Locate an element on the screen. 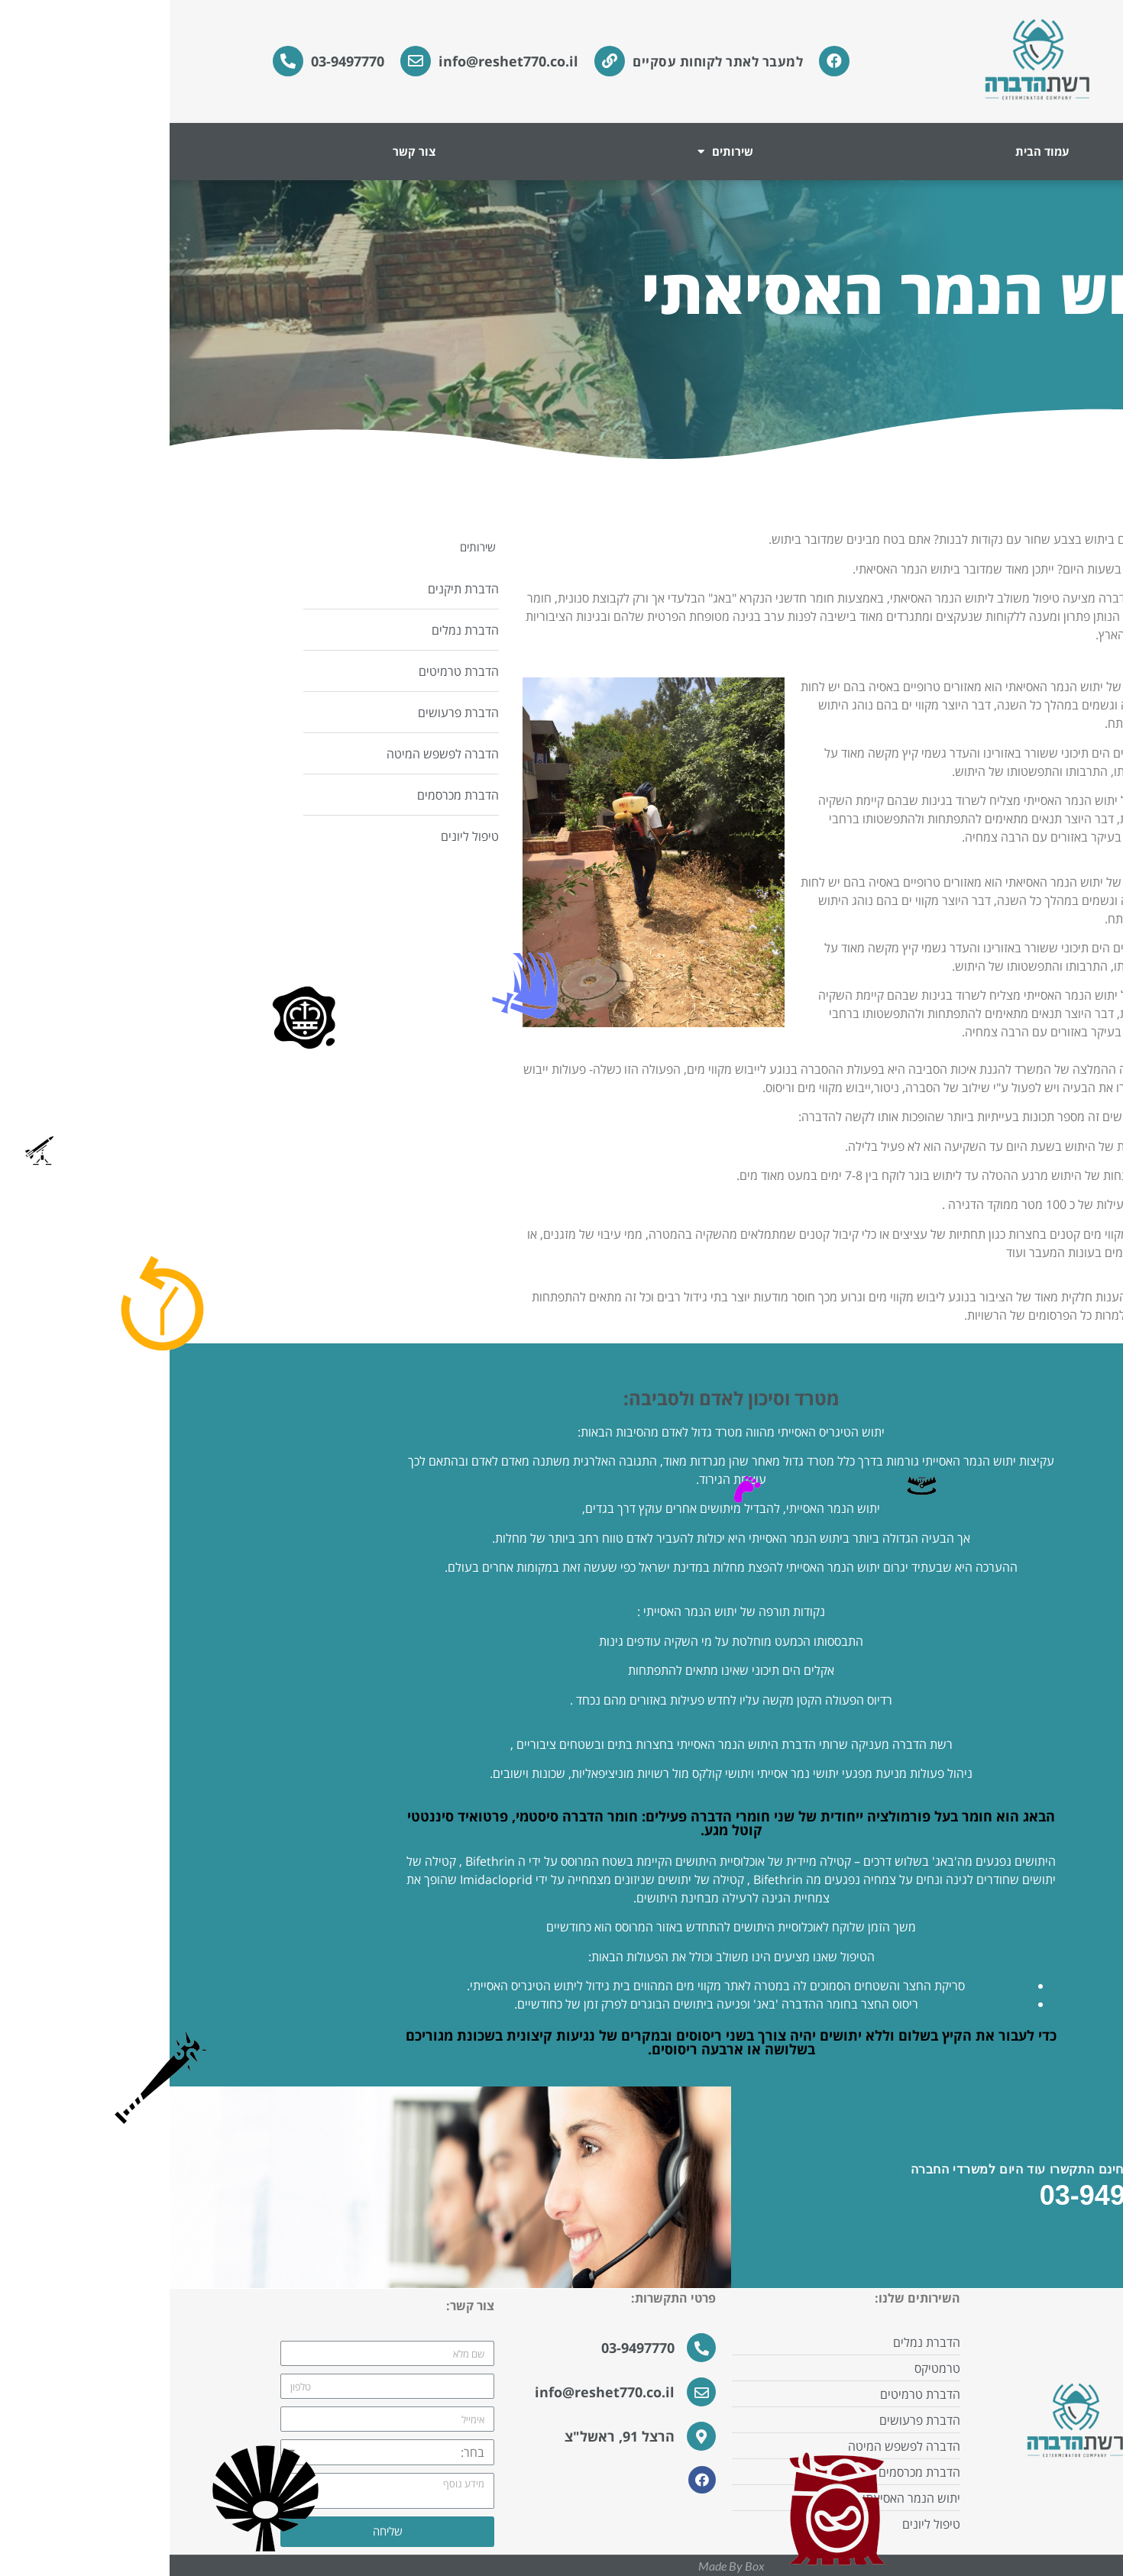 This screenshot has height=2576, width=1123. perform a slash attack in combat is located at coordinates (525, 985).